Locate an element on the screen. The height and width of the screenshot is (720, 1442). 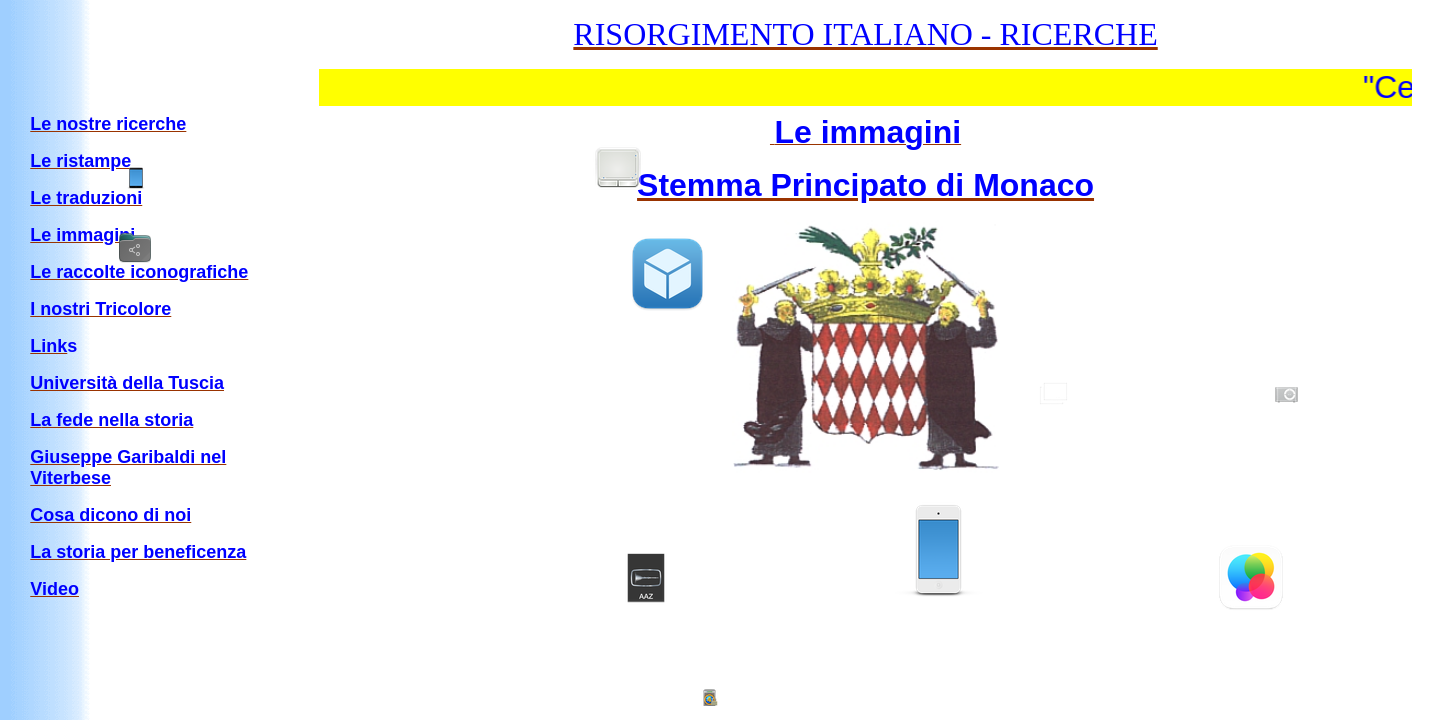
iPod touch device connected is located at coordinates (938, 548).